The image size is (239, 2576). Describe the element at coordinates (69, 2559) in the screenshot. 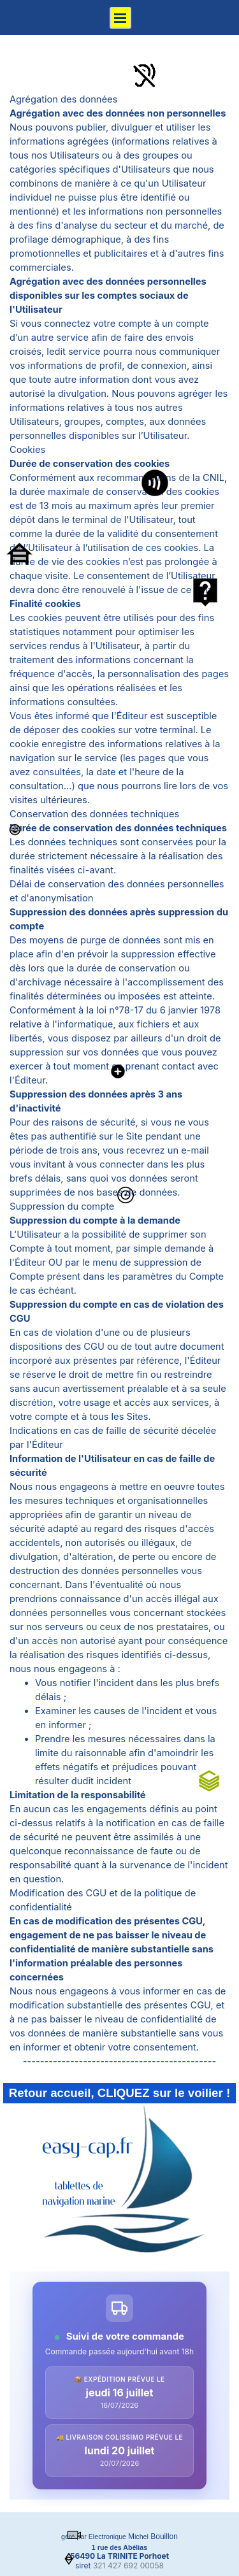

I see `view ethereum wallet balance` at that location.